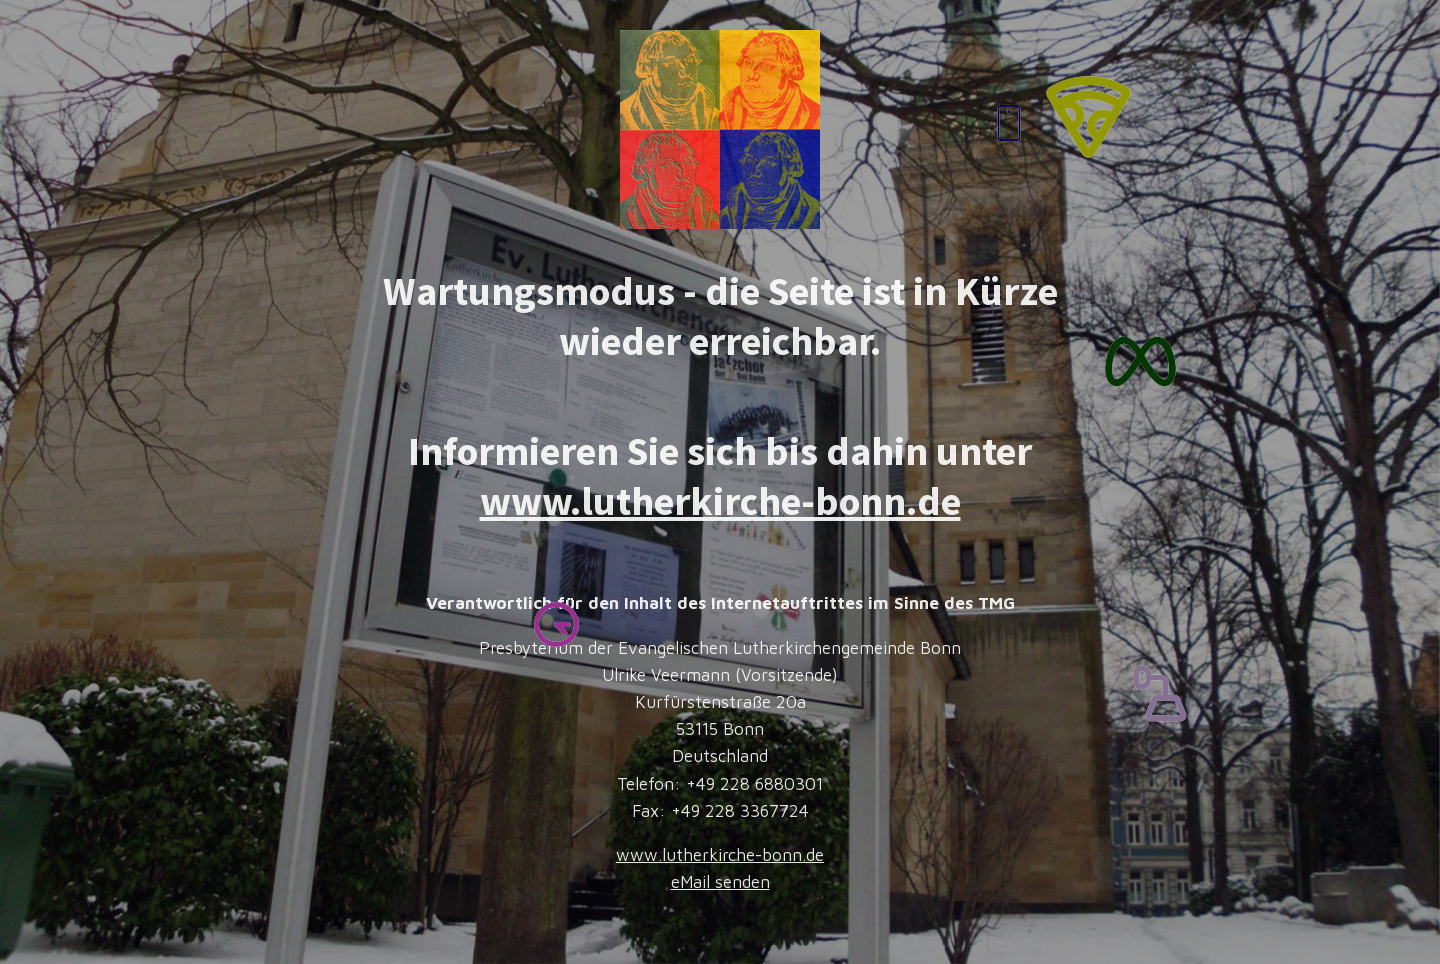  Describe the element at coordinates (1160, 695) in the screenshot. I see `toggle wall lamp or sconce lighting` at that location.